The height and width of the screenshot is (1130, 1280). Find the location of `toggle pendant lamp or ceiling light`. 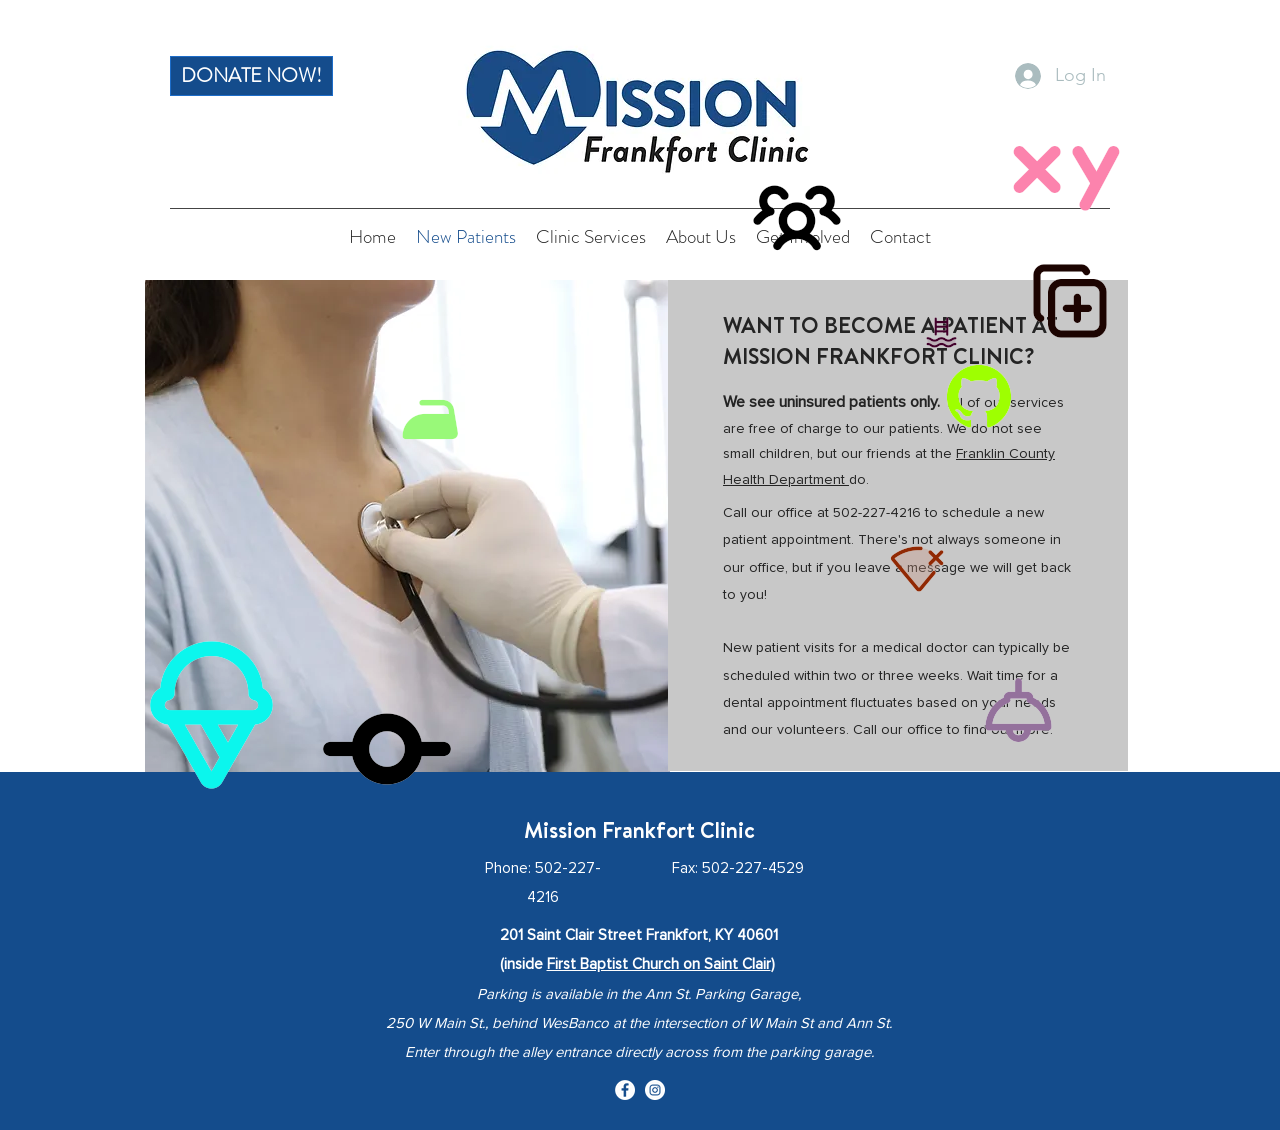

toggle pendant lamp or ceiling light is located at coordinates (1018, 713).